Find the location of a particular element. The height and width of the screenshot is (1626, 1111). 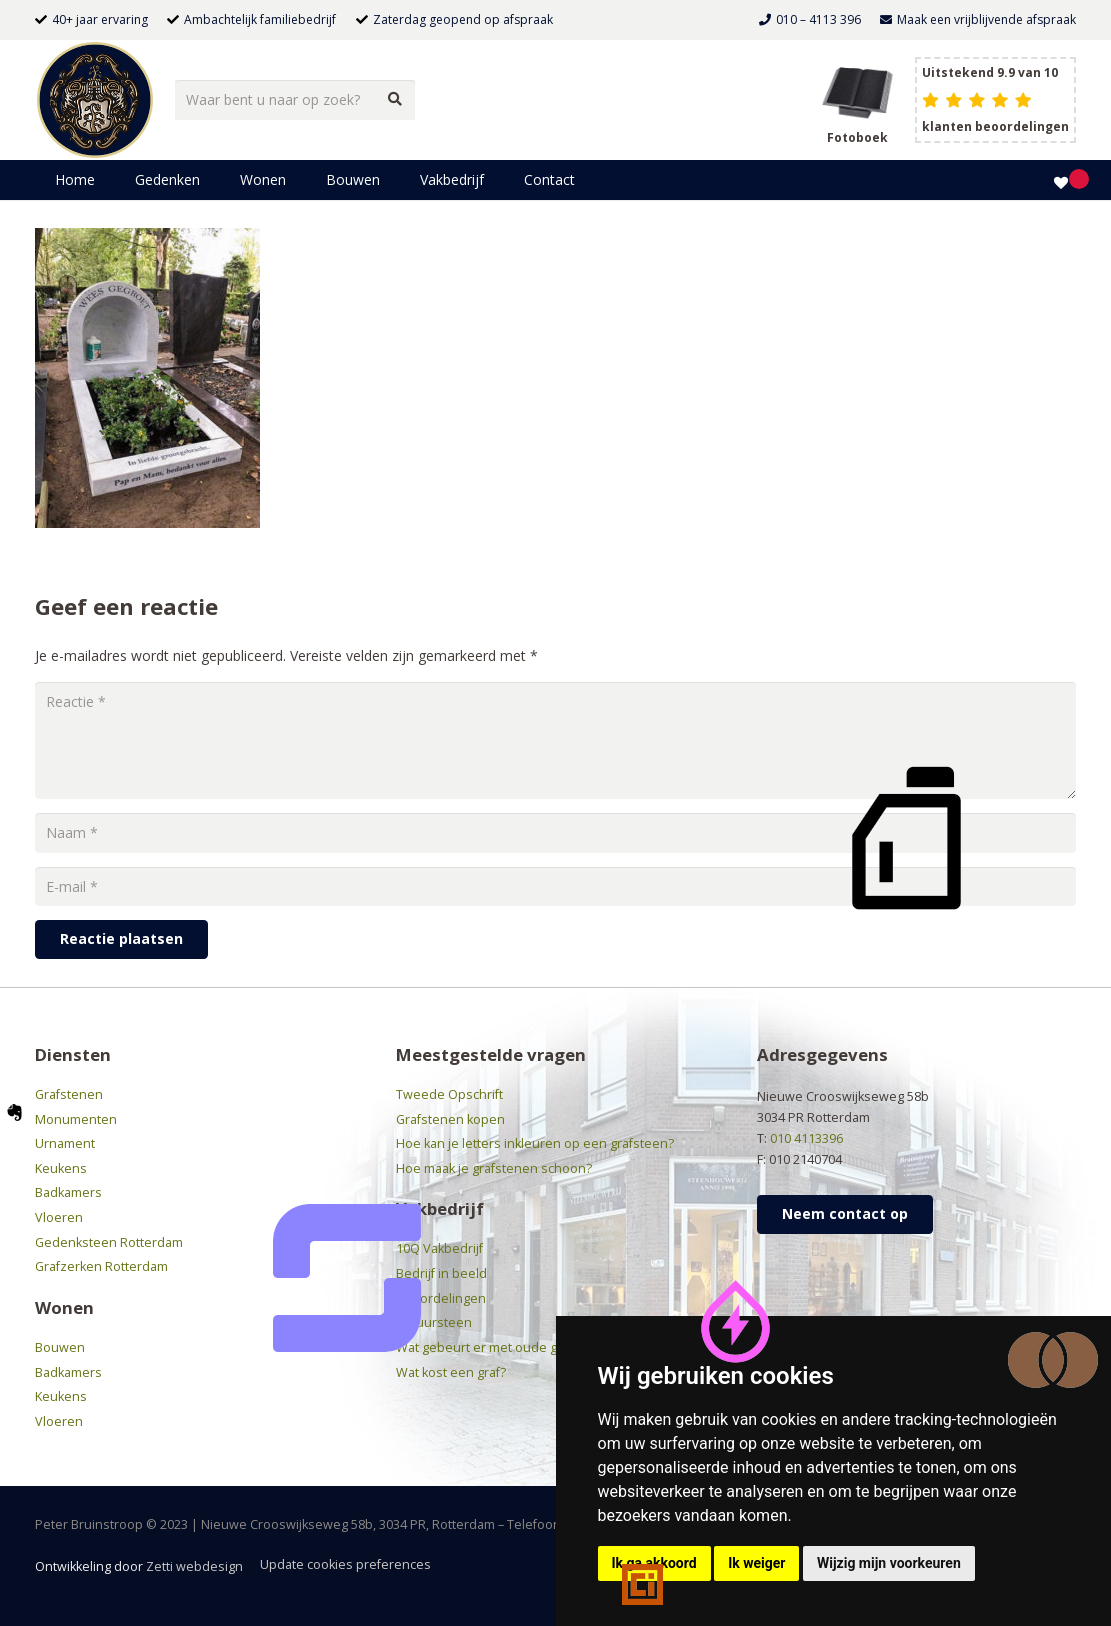

indicates hydroelectric or water-powered energy is located at coordinates (735, 1324).